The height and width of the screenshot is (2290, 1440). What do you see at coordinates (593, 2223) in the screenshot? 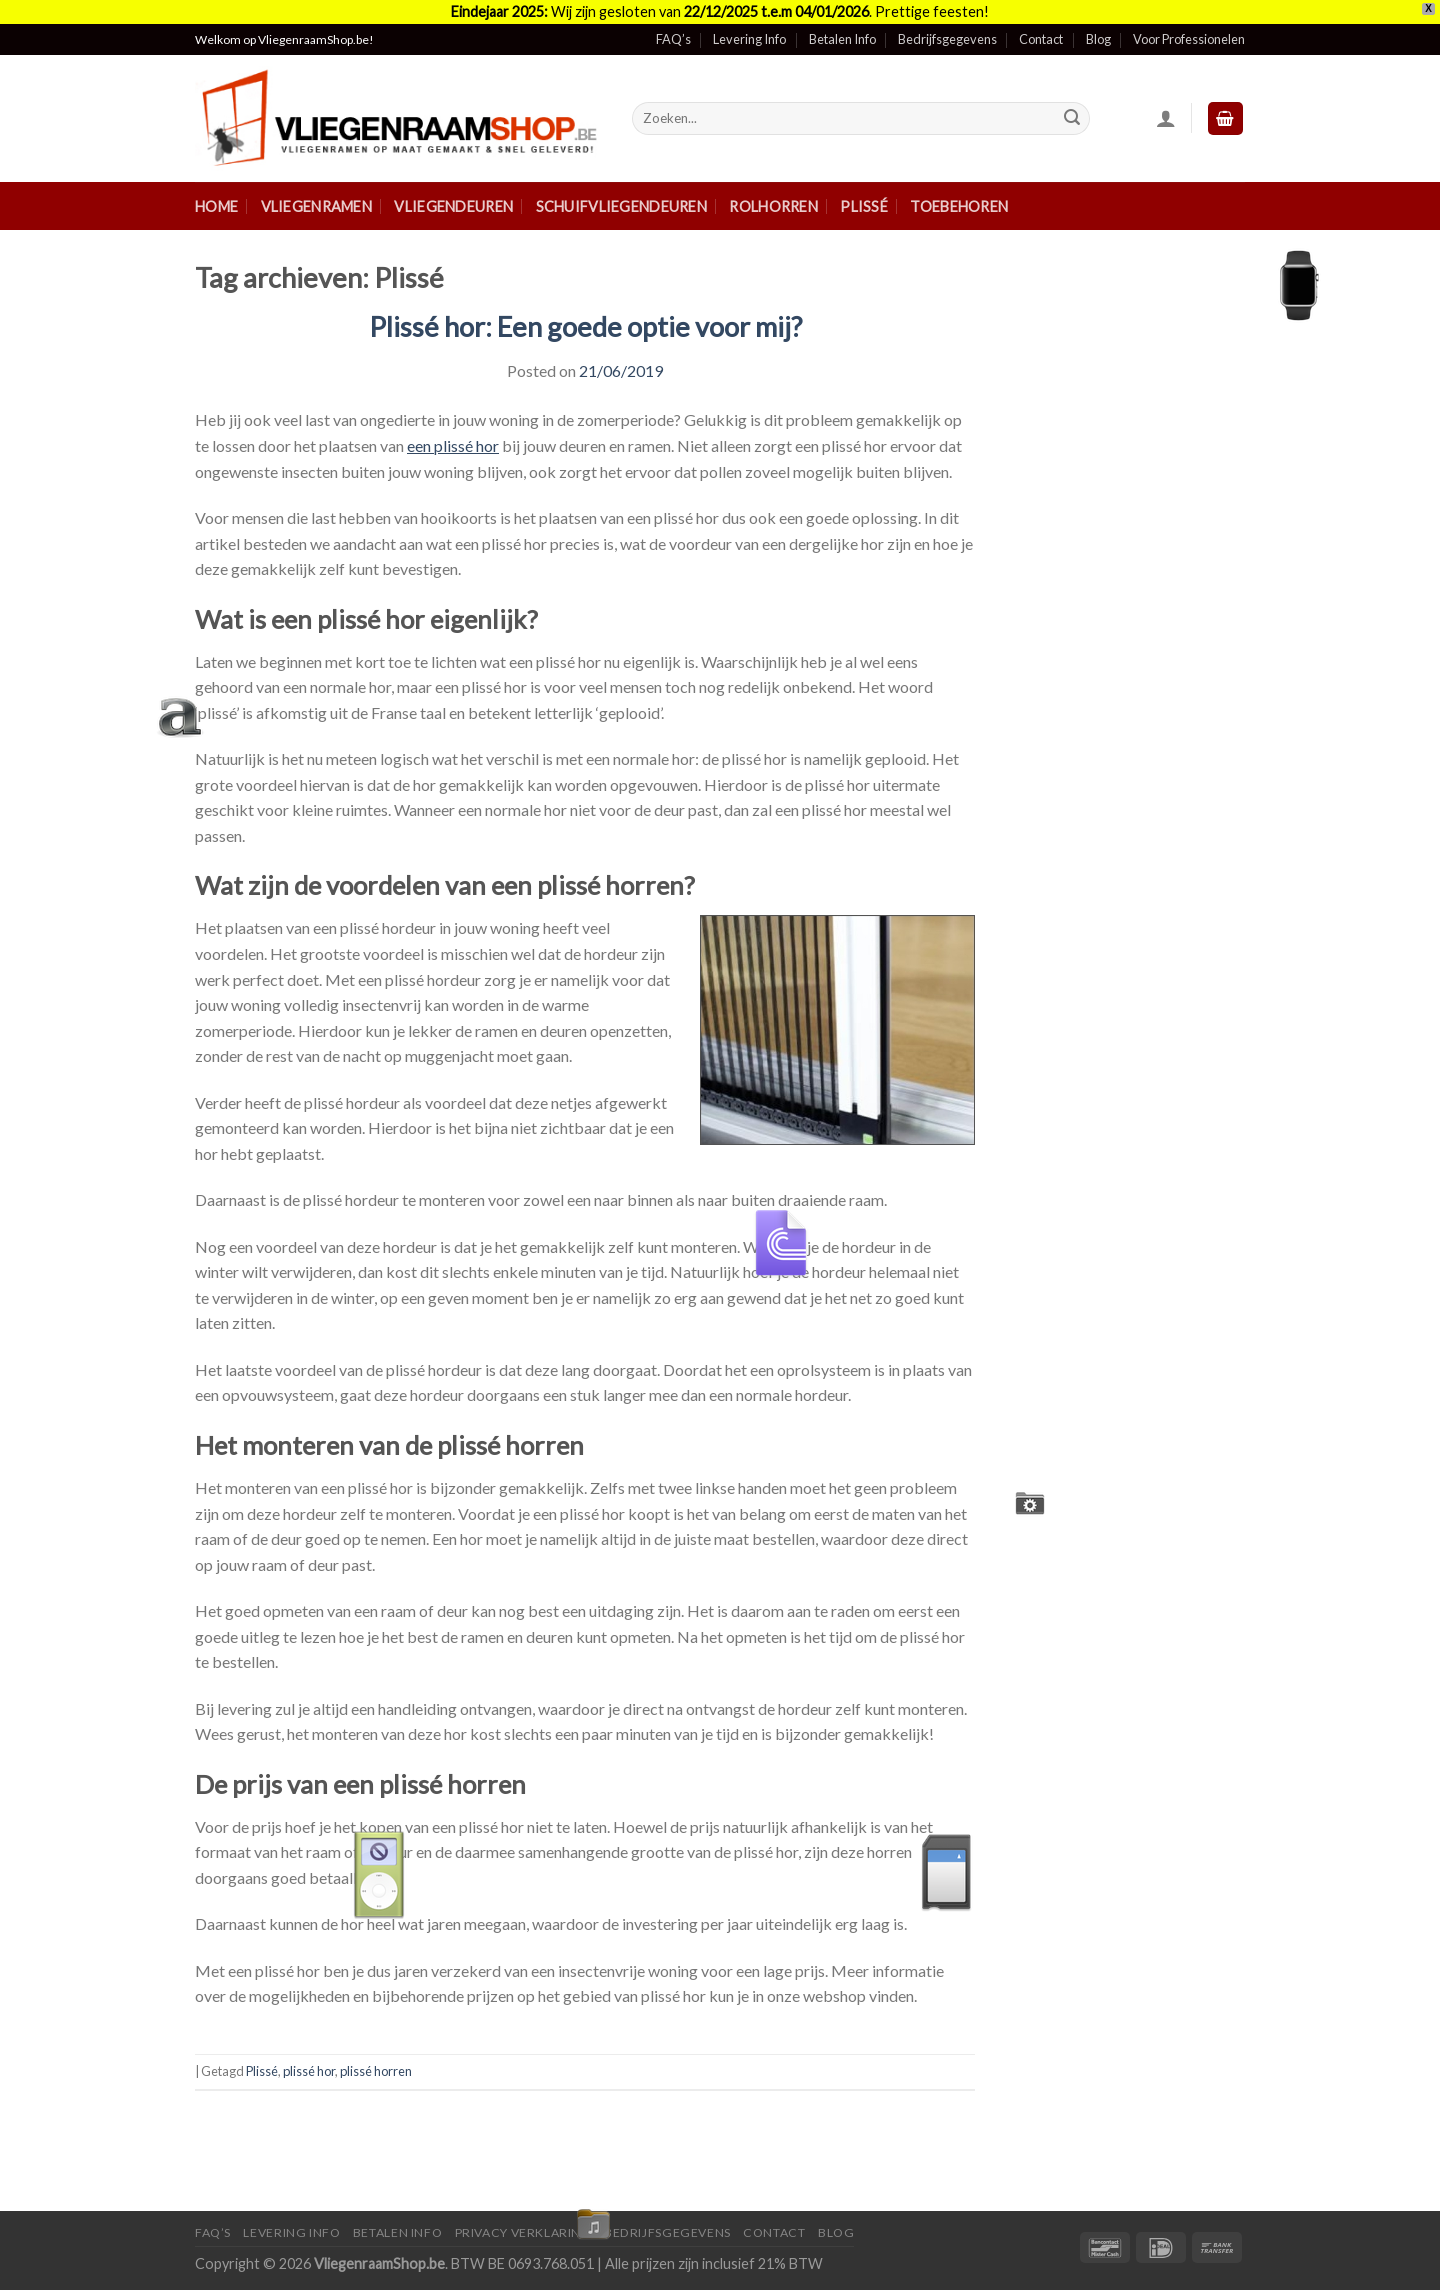
I see `open your music folder` at bounding box center [593, 2223].